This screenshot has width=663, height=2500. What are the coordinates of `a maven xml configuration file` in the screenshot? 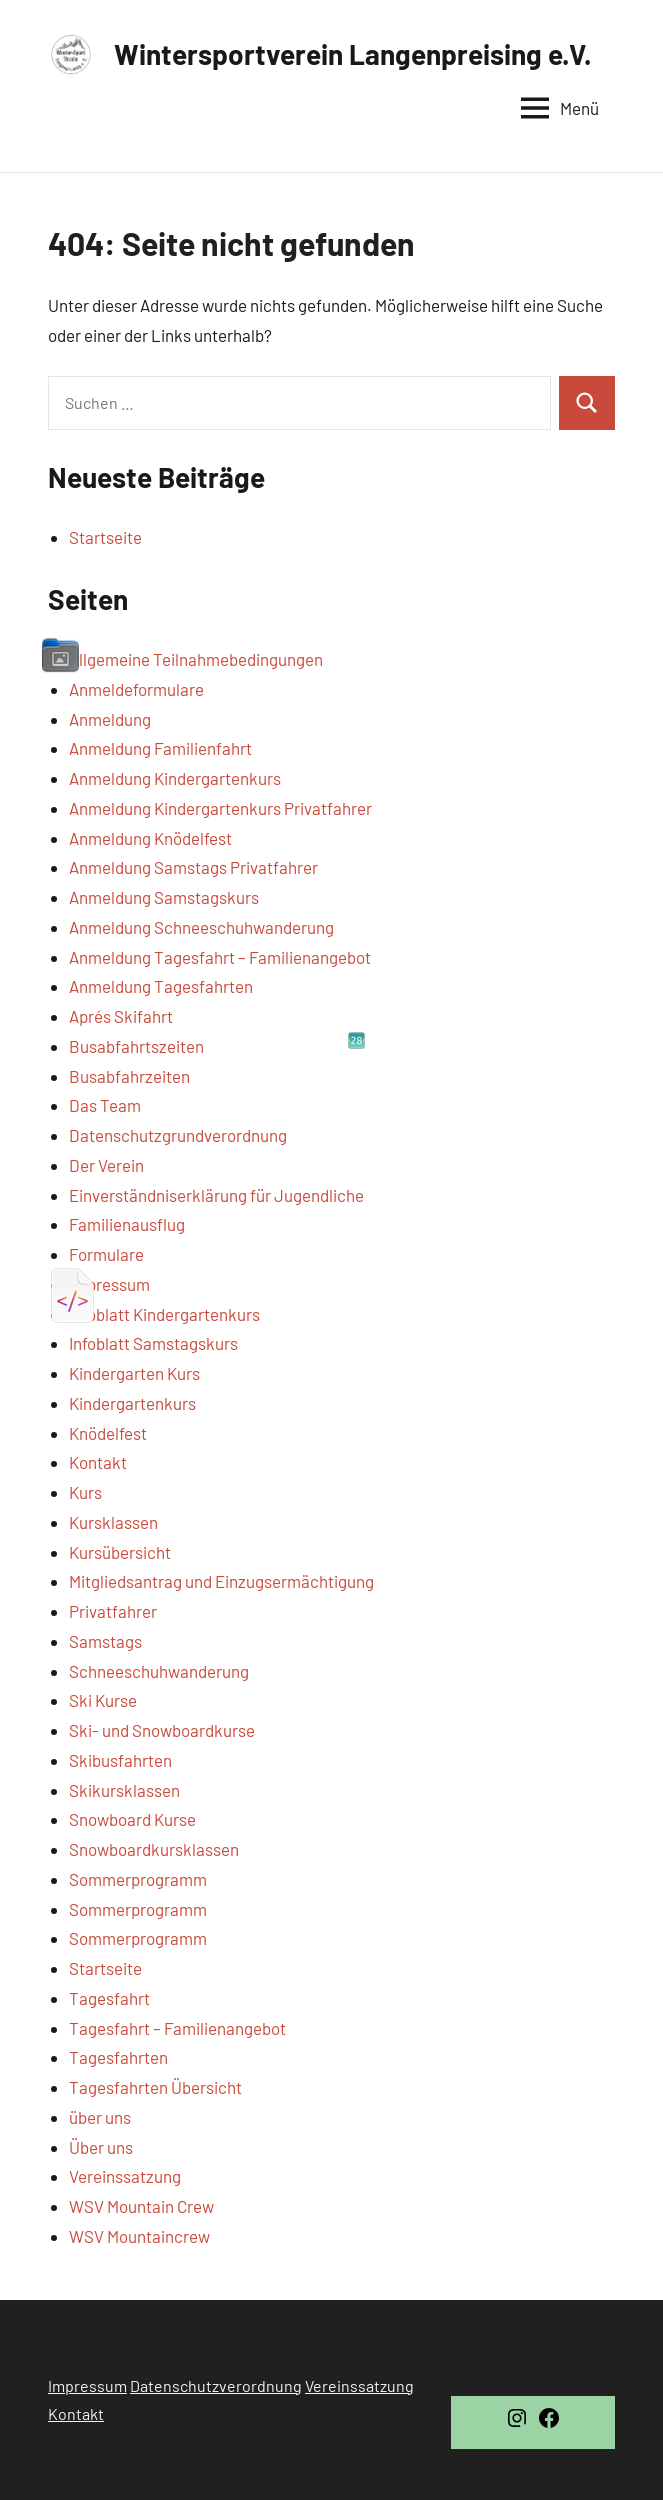 It's located at (72, 1295).